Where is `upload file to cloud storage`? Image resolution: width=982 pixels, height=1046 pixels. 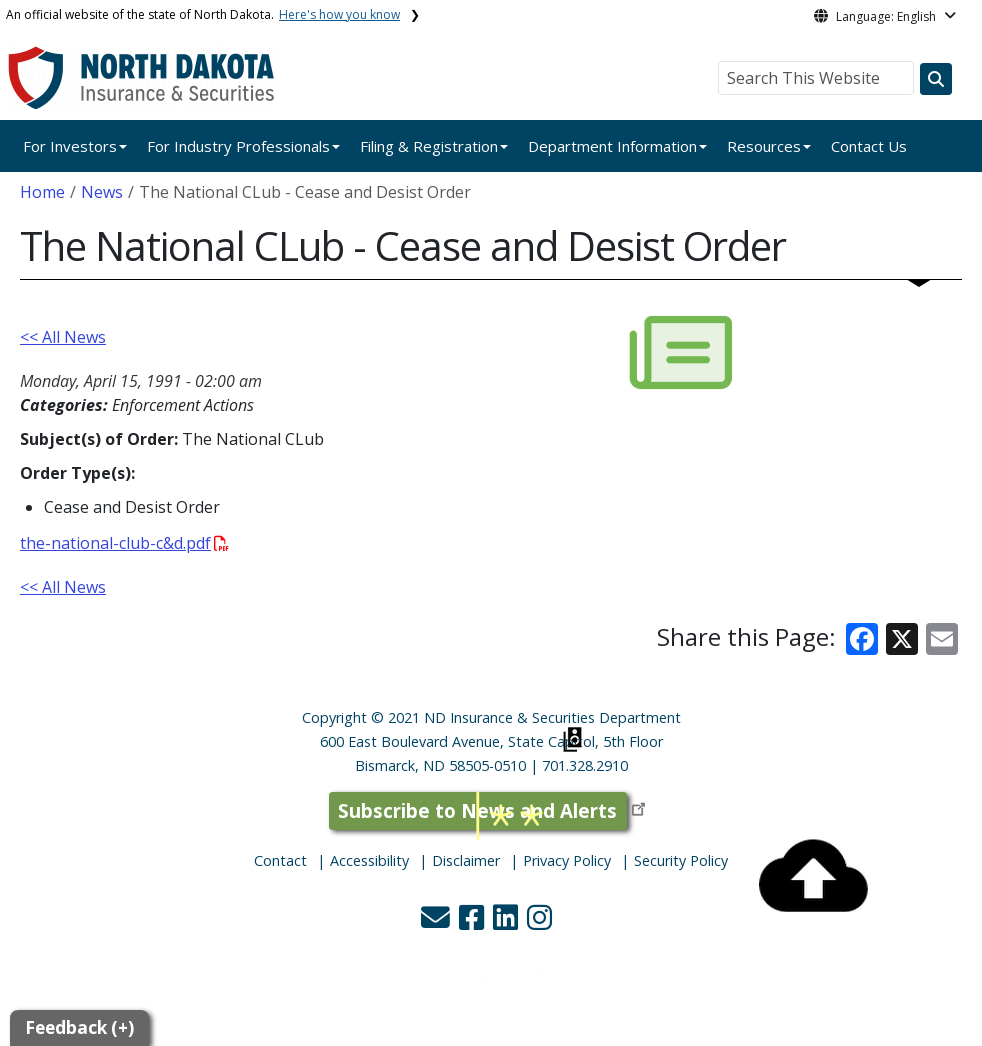
upload file to cloud storage is located at coordinates (813, 875).